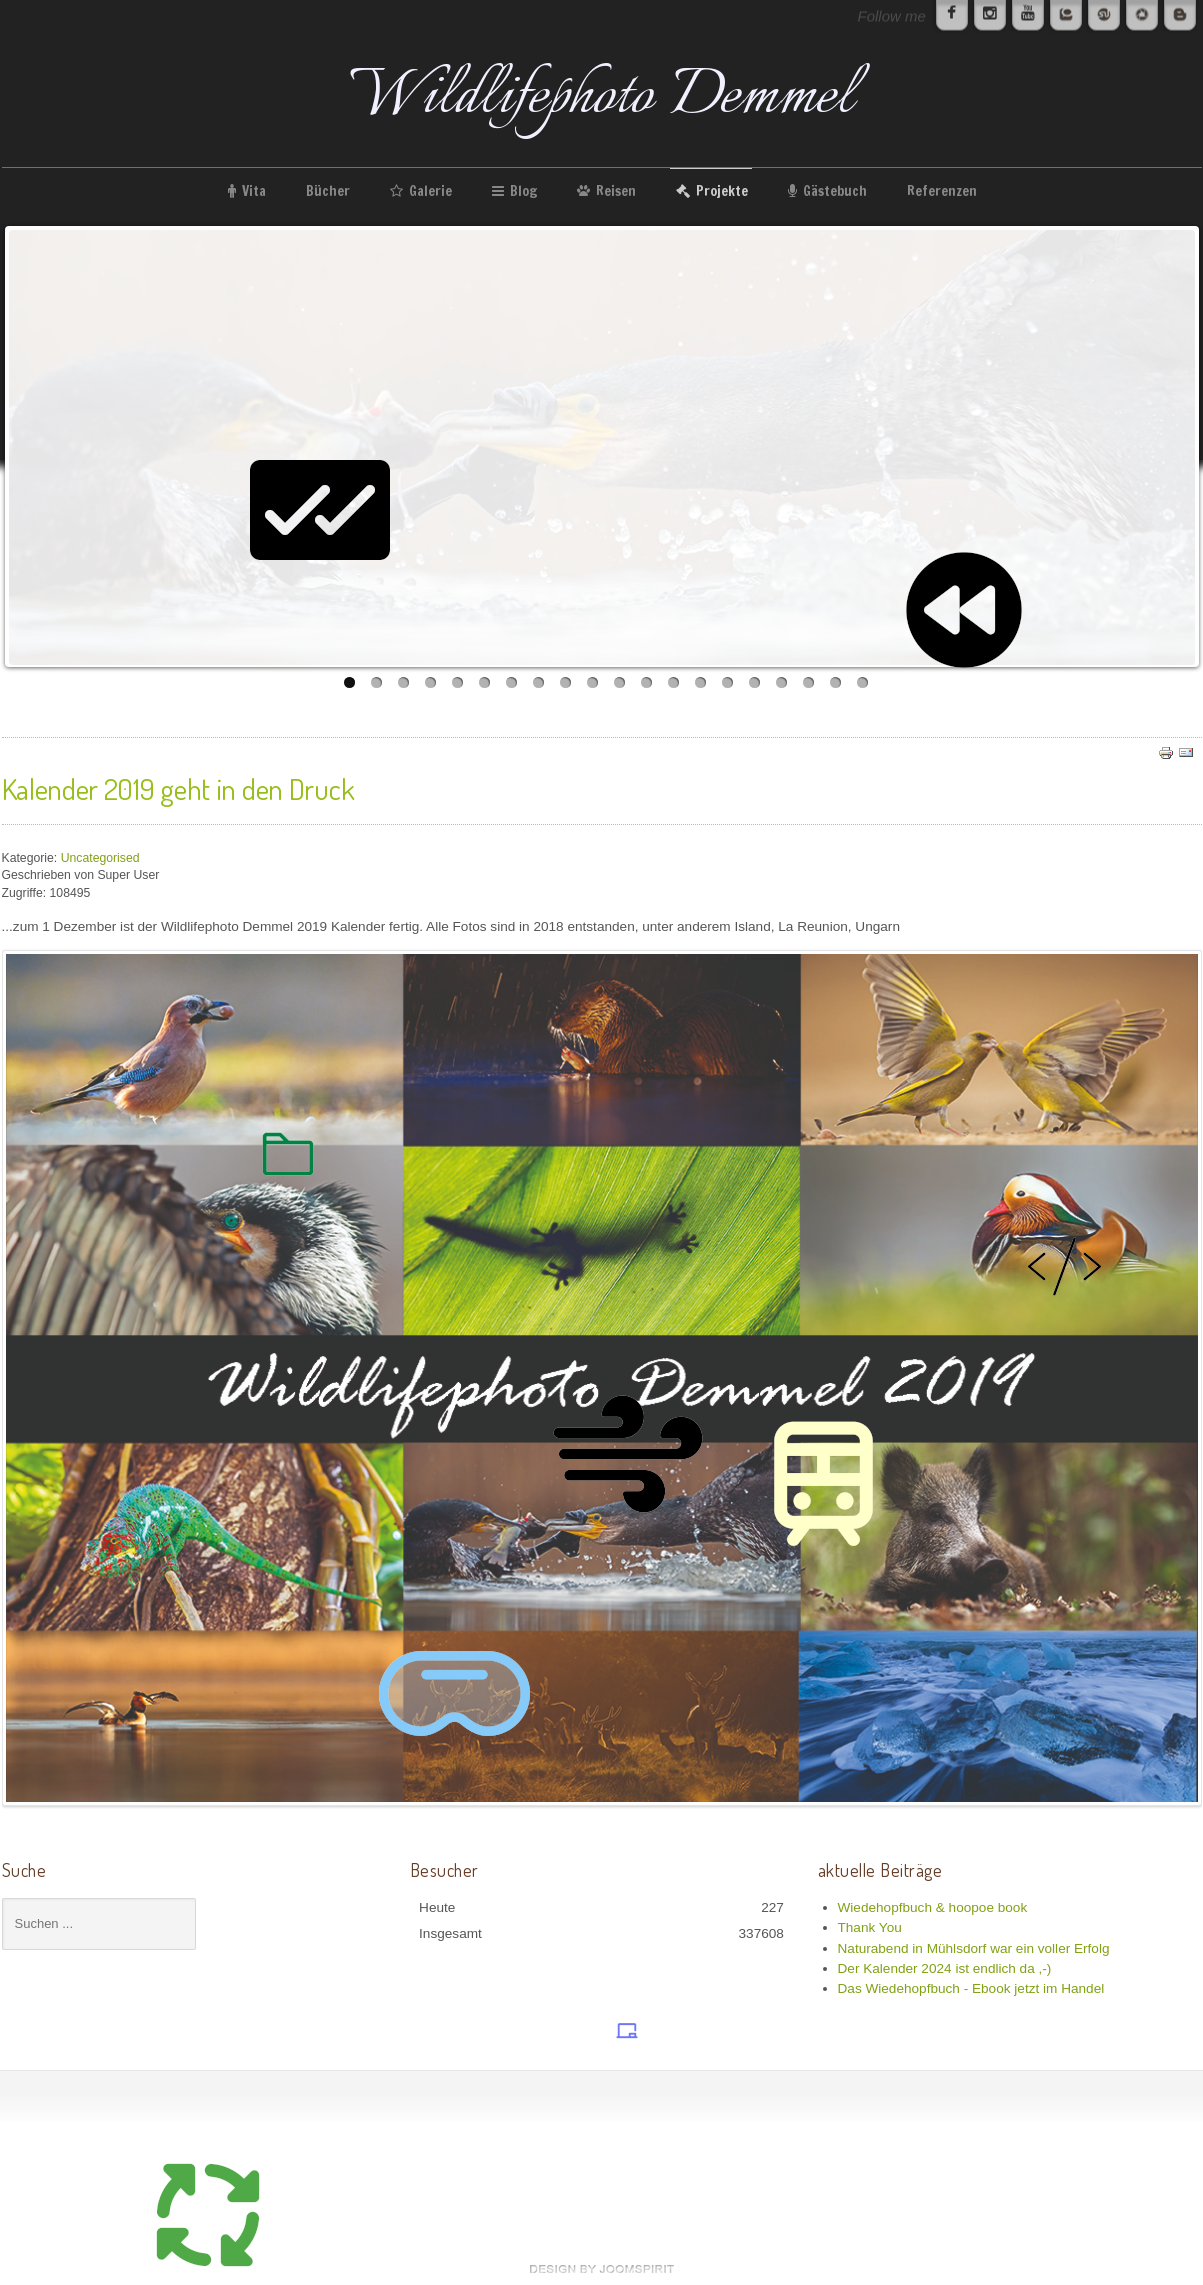 The image size is (1203, 2285). I want to click on indicates multiple items selected or completed, so click(320, 510).